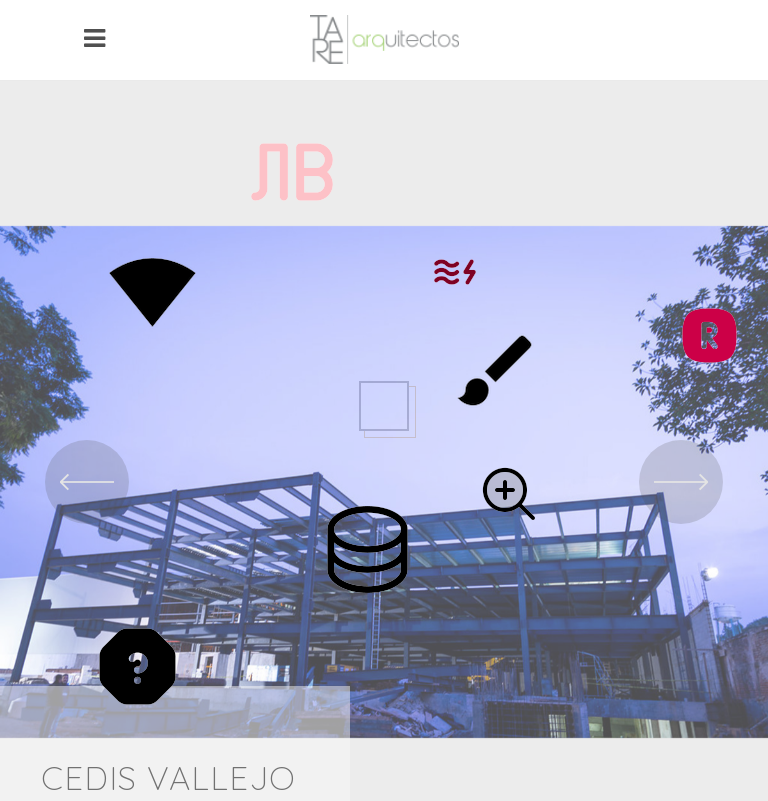  I want to click on access database or data storage, so click(367, 549).